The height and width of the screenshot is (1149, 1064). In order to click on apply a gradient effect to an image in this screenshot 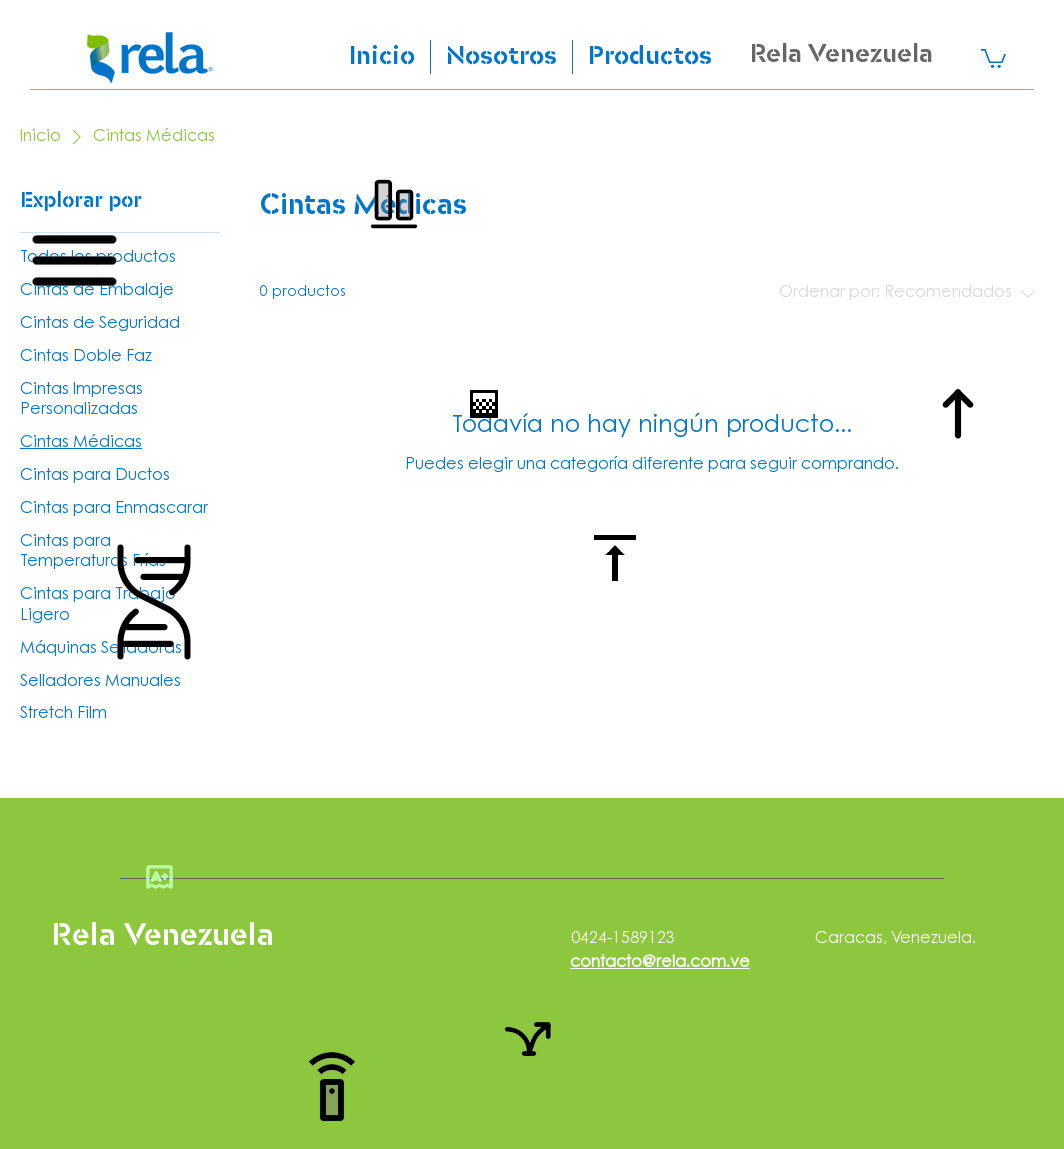, I will do `click(484, 404)`.